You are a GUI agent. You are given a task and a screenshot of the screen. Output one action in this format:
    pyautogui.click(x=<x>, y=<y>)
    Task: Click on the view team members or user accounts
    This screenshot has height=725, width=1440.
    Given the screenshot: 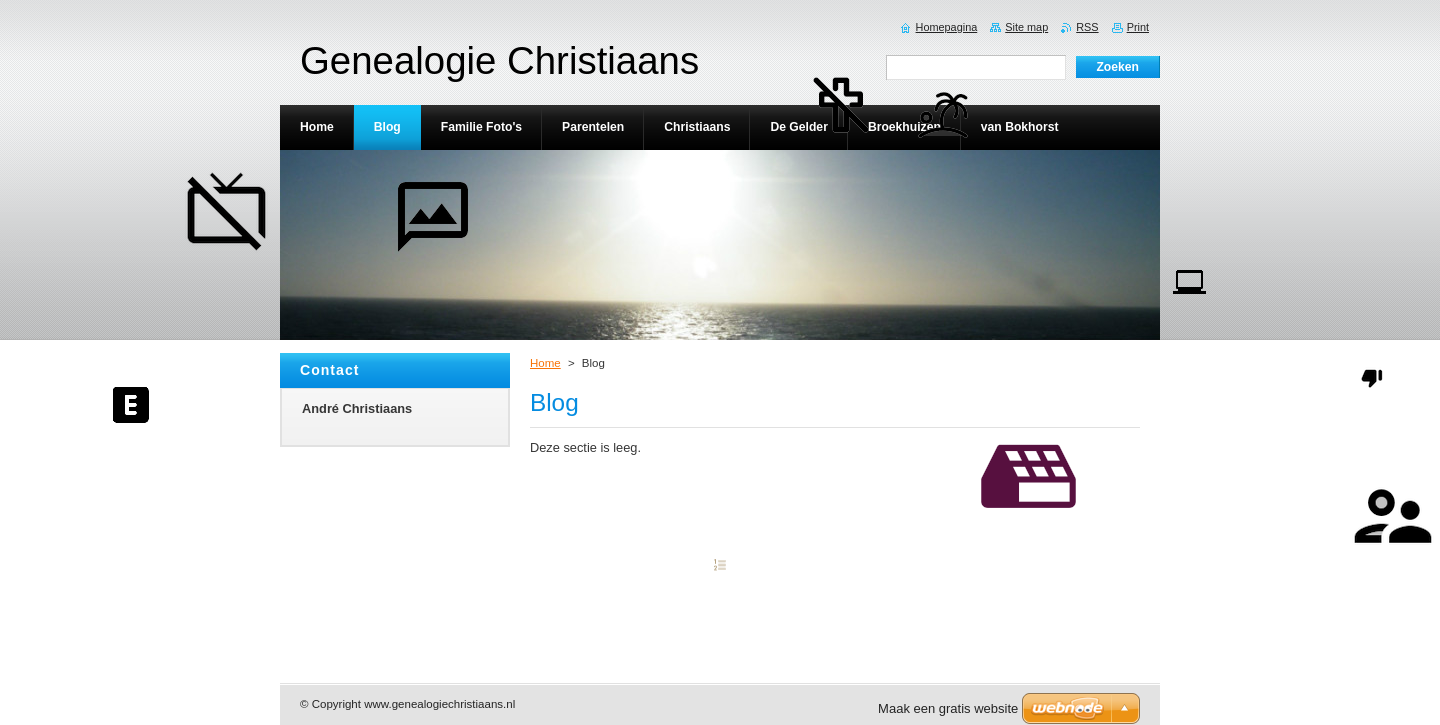 What is the action you would take?
    pyautogui.click(x=1393, y=516)
    